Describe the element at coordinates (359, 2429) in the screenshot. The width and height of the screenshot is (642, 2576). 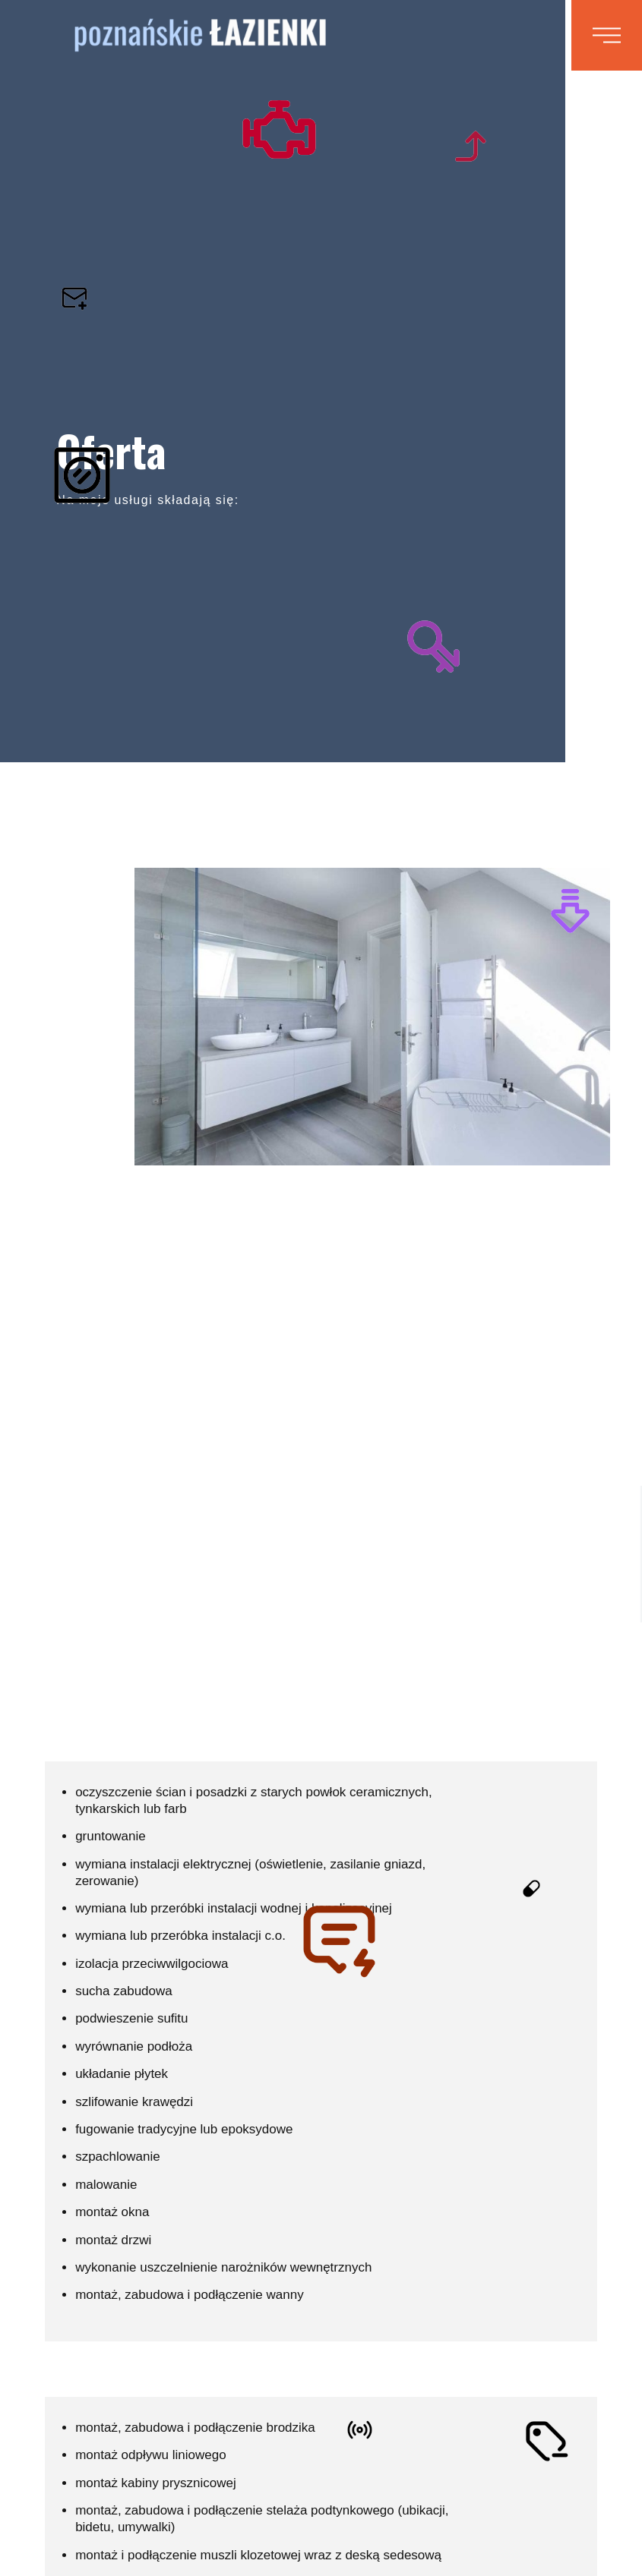
I see `access radio or audio streaming` at that location.